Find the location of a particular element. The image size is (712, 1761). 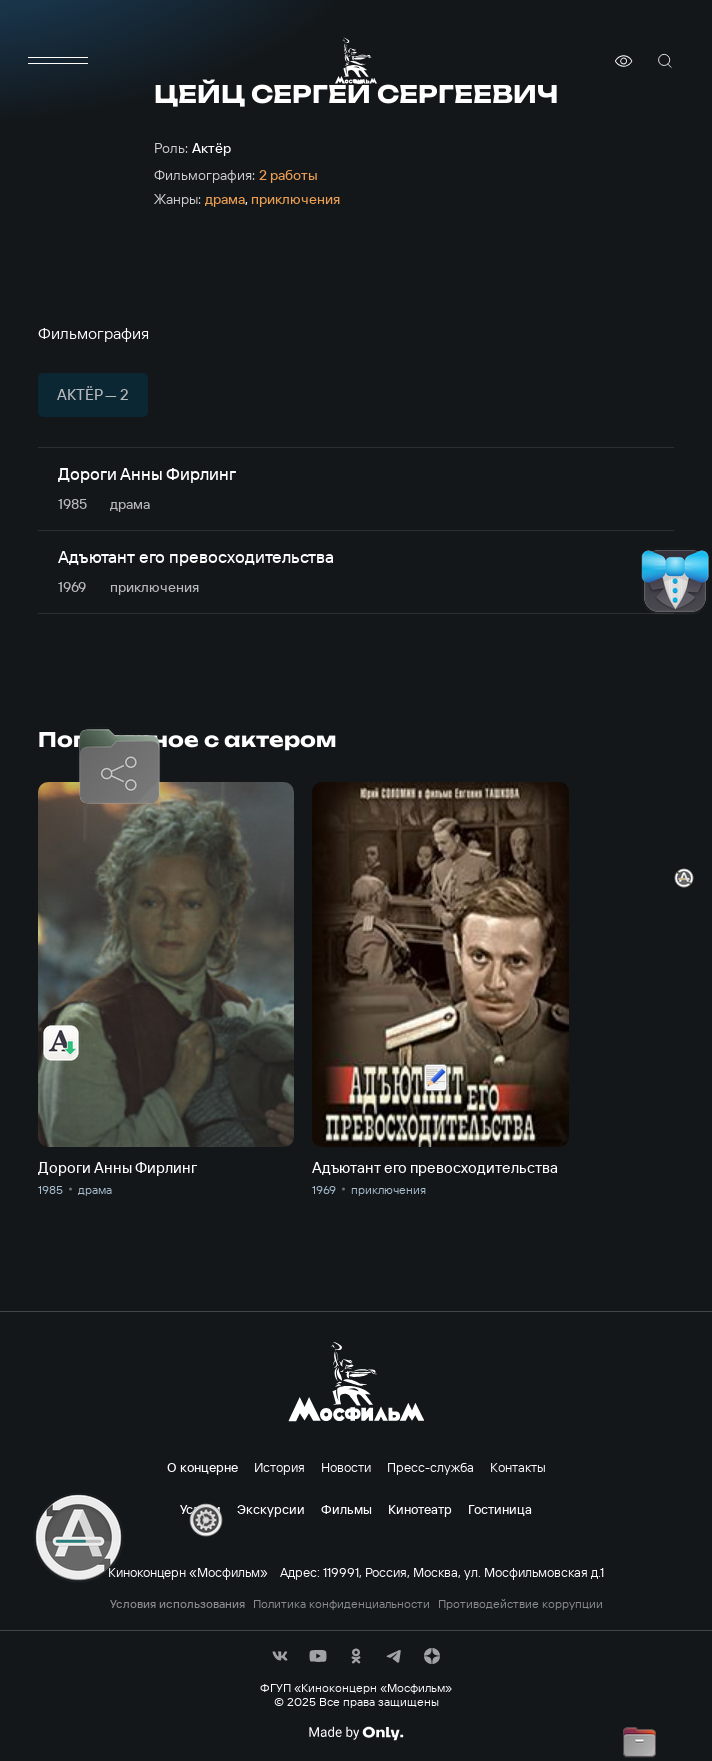

download and install new fonts is located at coordinates (61, 1043).